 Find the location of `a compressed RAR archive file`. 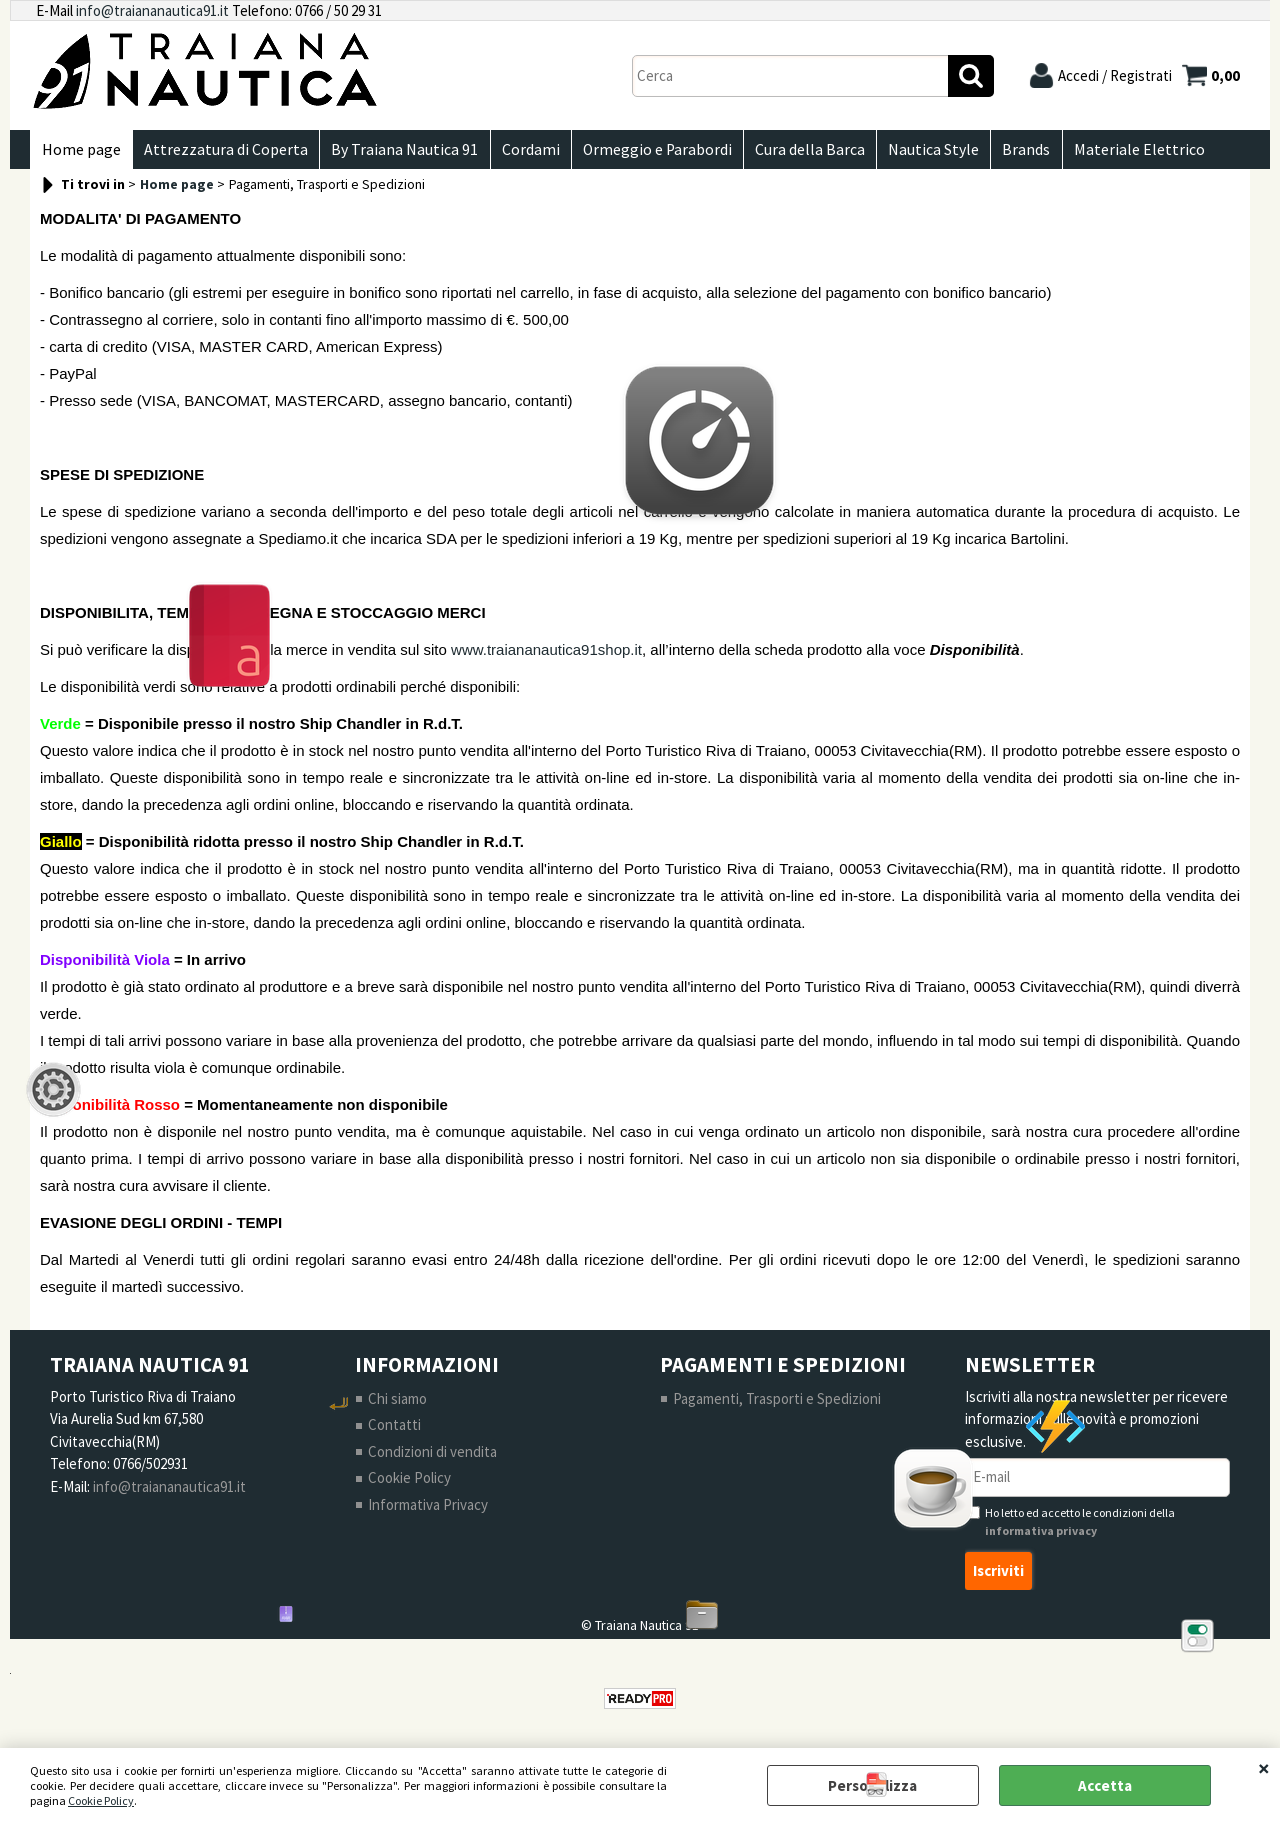

a compressed RAR archive file is located at coordinates (286, 1614).